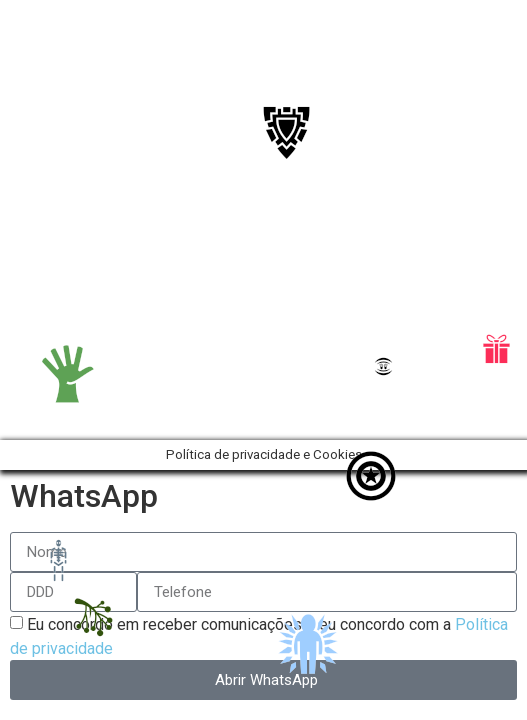  What do you see at coordinates (58, 560) in the screenshot?
I see `indicates a skeleton or bone-related game element` at bounding box center [58, 560].